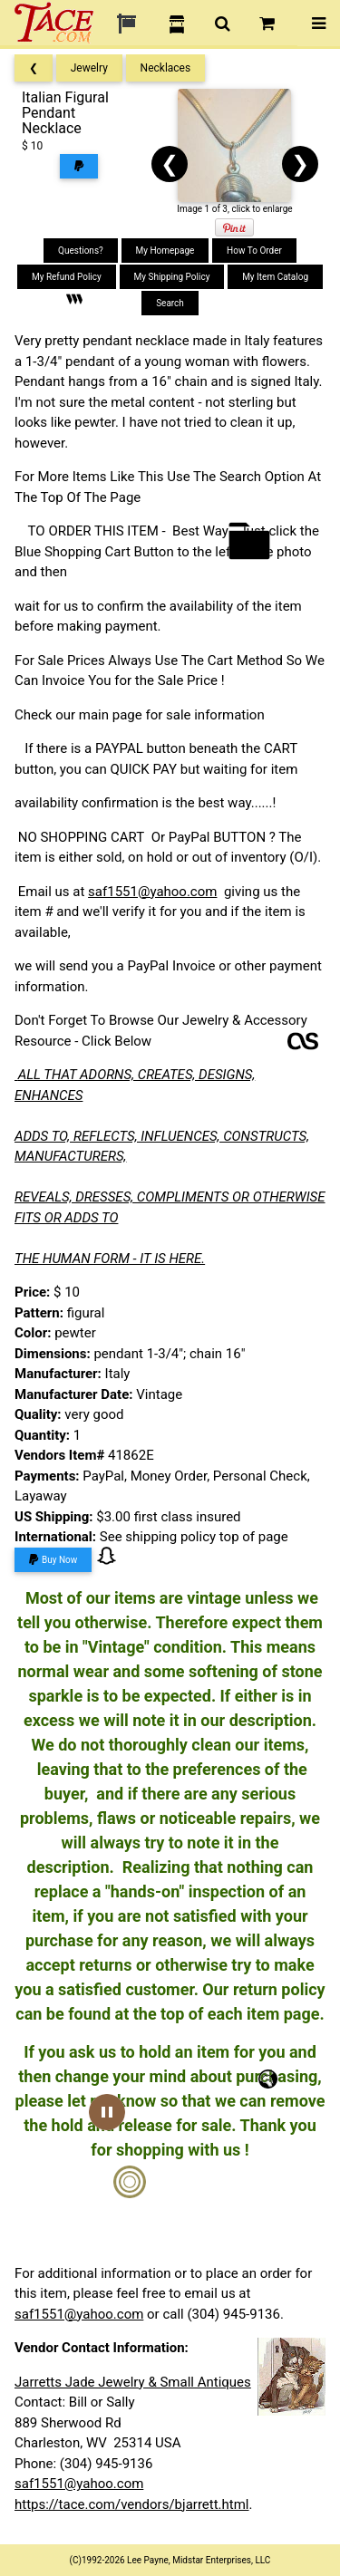 This screenshot has width=340, height=2576. I want to click on pause media playback, so click(107, 2112).